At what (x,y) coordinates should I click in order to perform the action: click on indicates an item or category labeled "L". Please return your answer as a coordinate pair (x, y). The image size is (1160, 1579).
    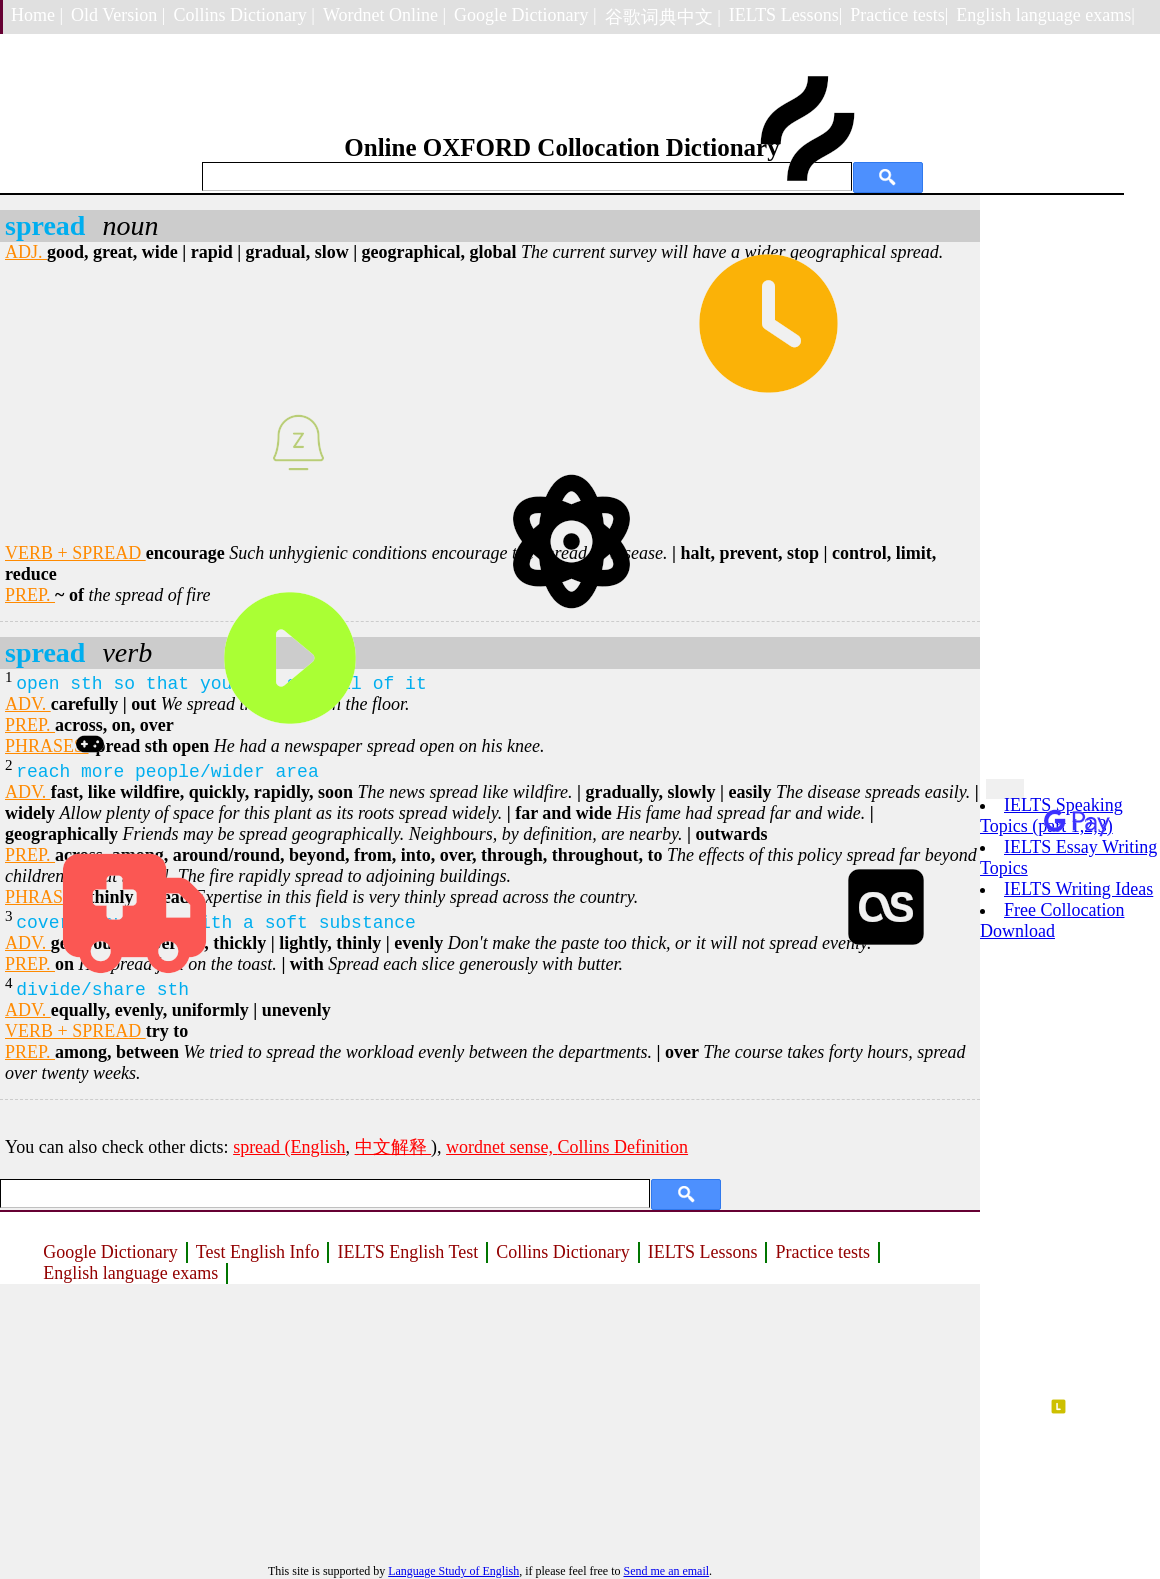
    Looking at the image, I should click on (1058, 1406).